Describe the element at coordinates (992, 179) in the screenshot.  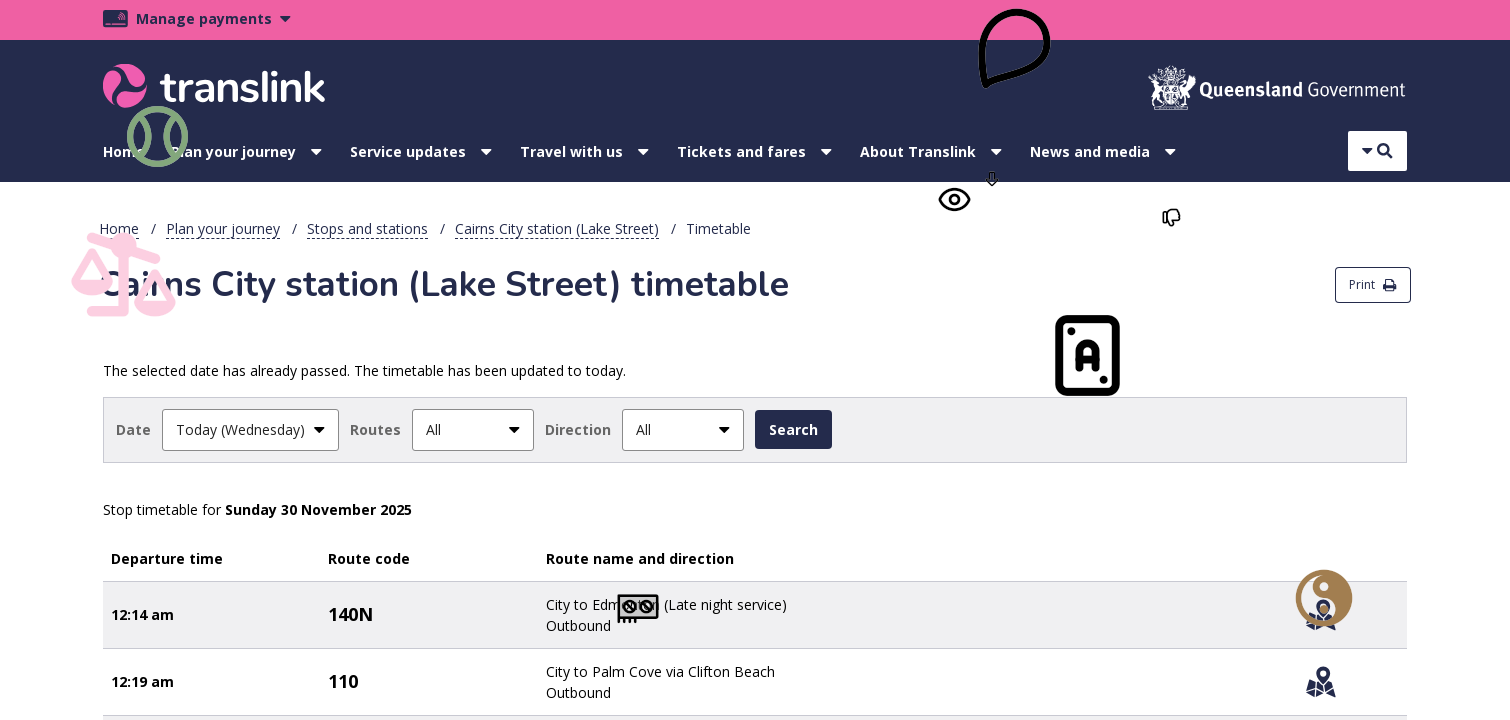
I see `download a file or content` at that location.